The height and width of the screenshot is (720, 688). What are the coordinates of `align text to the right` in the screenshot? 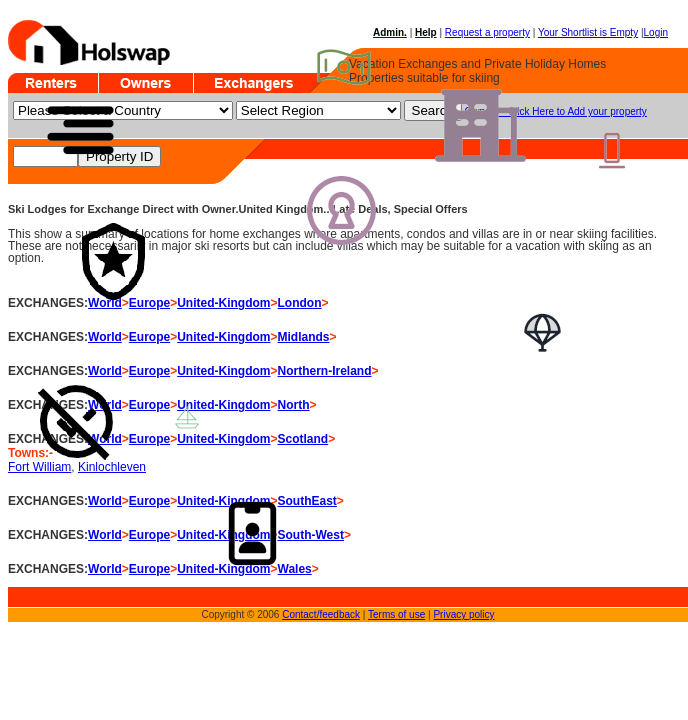 It's located at (80, 131).